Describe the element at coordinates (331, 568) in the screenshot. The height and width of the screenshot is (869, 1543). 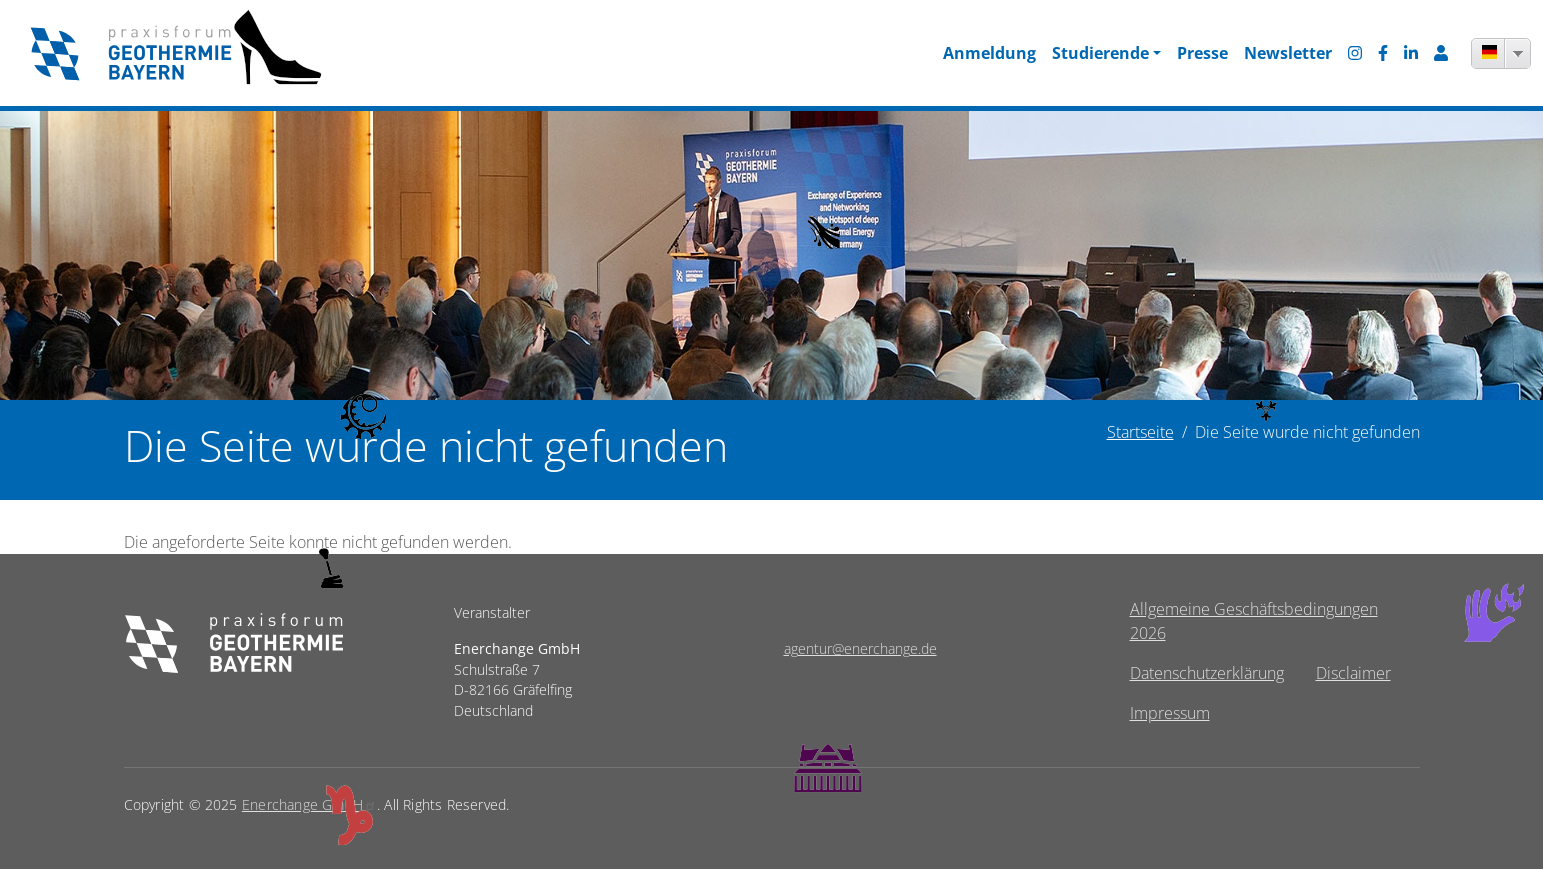
I see `access vehicle transmission settings` at that location.